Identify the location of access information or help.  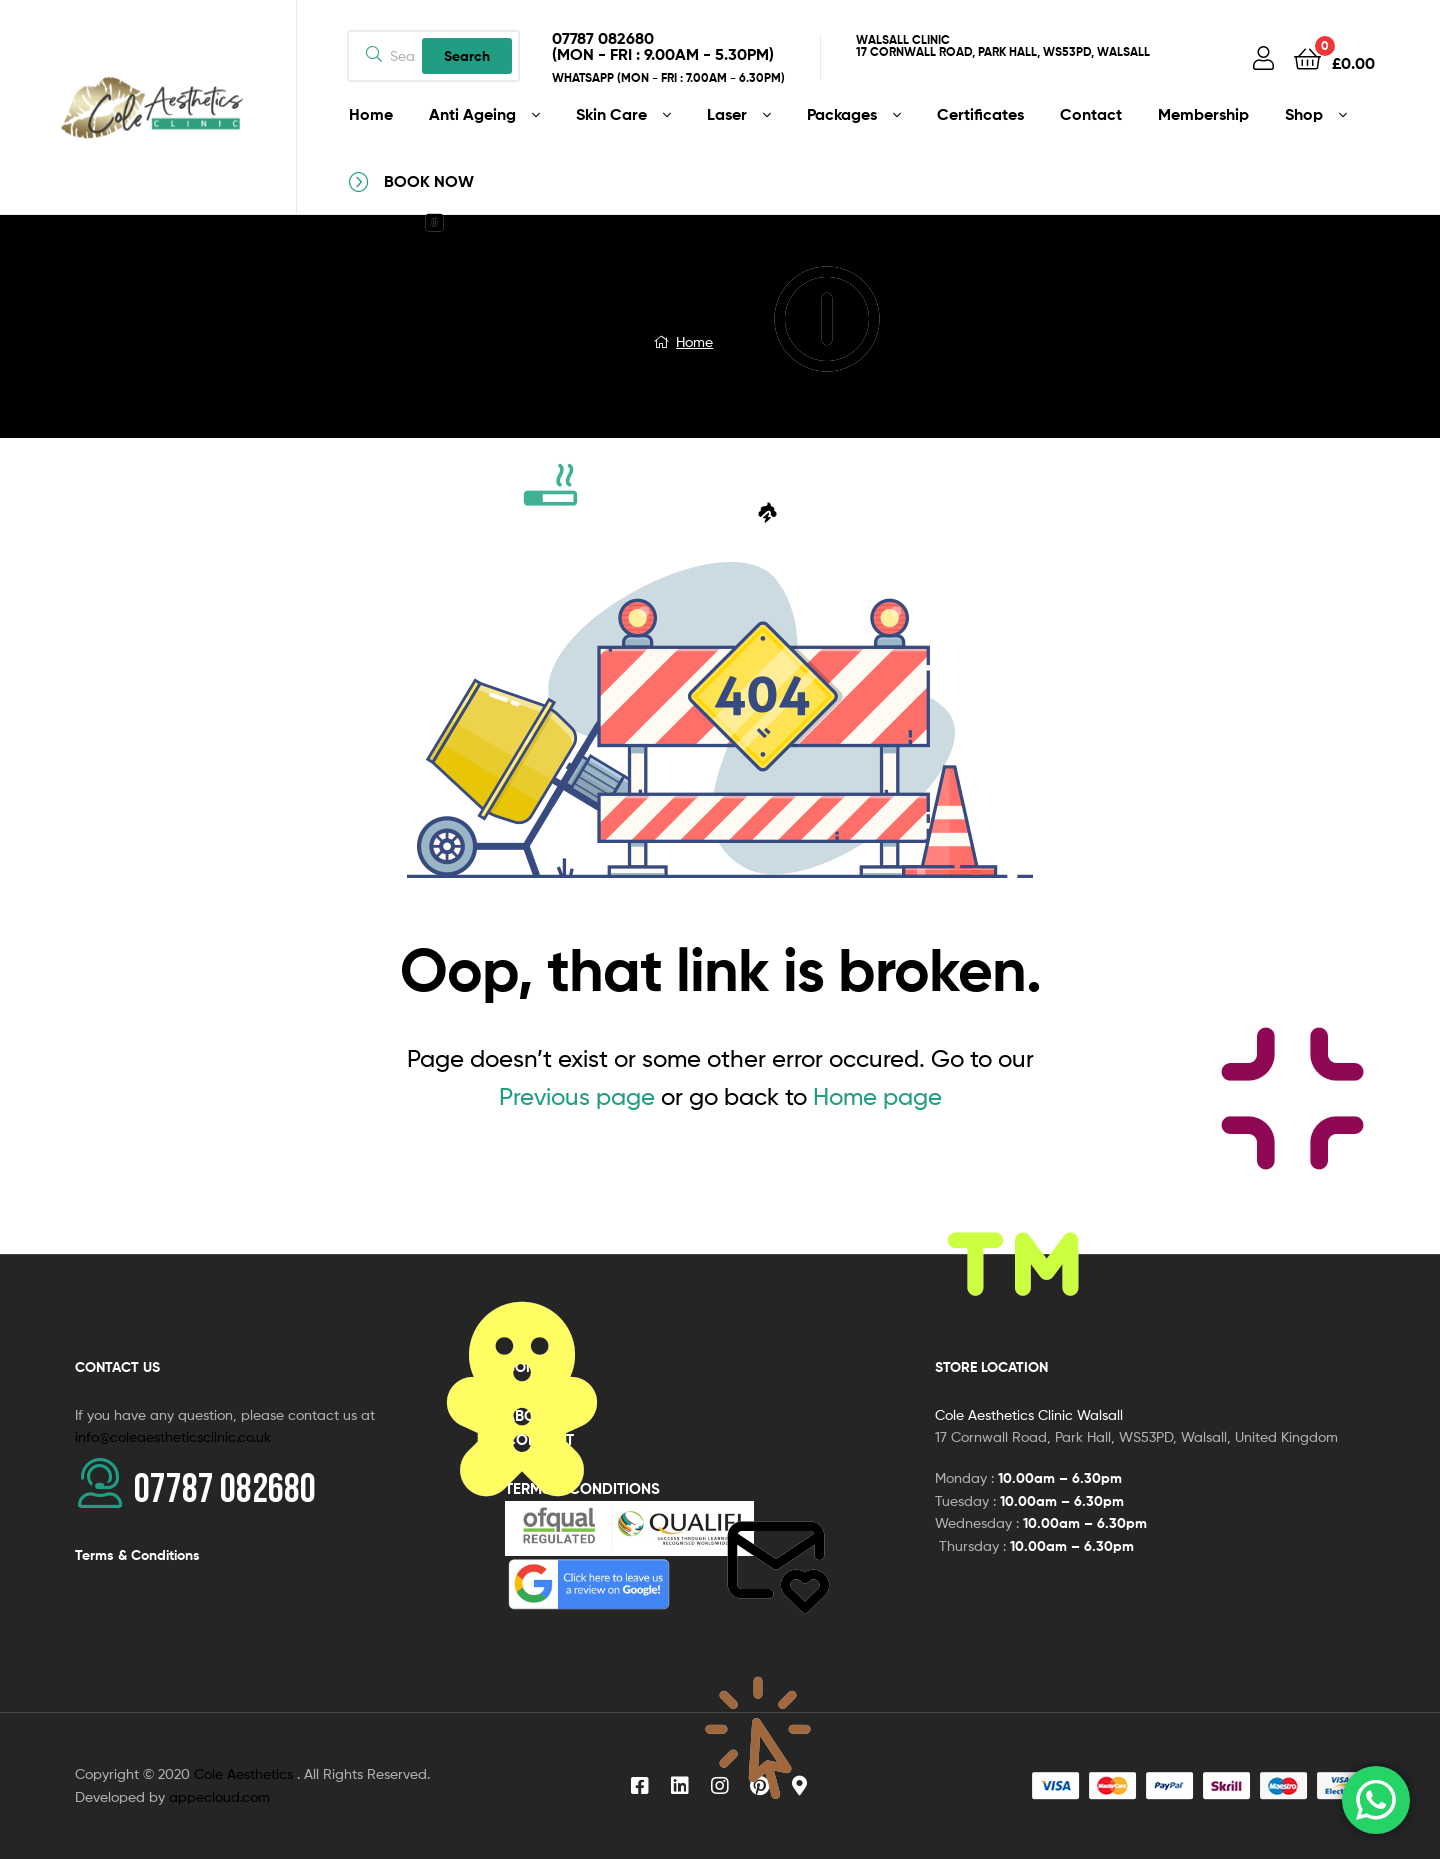
(827, 319).